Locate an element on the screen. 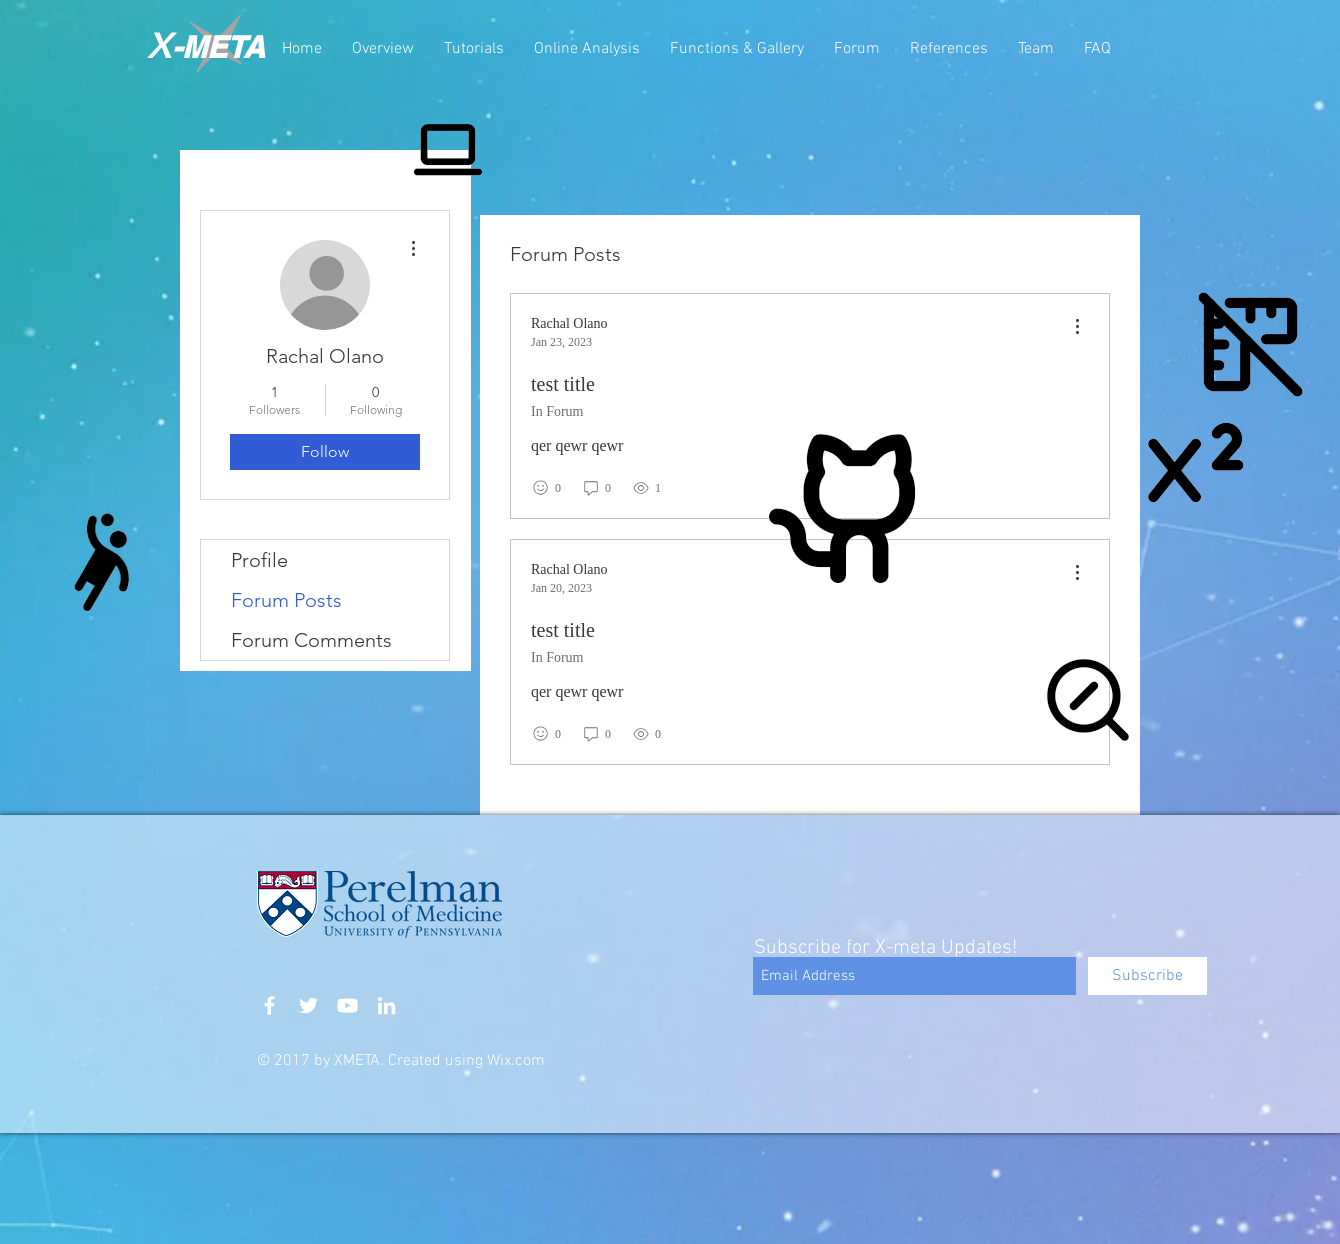 Image resolution: width=1340 pixels, height=1244 pixels. apply superscript formatting to selected text is located at coordinates (1190, 470).